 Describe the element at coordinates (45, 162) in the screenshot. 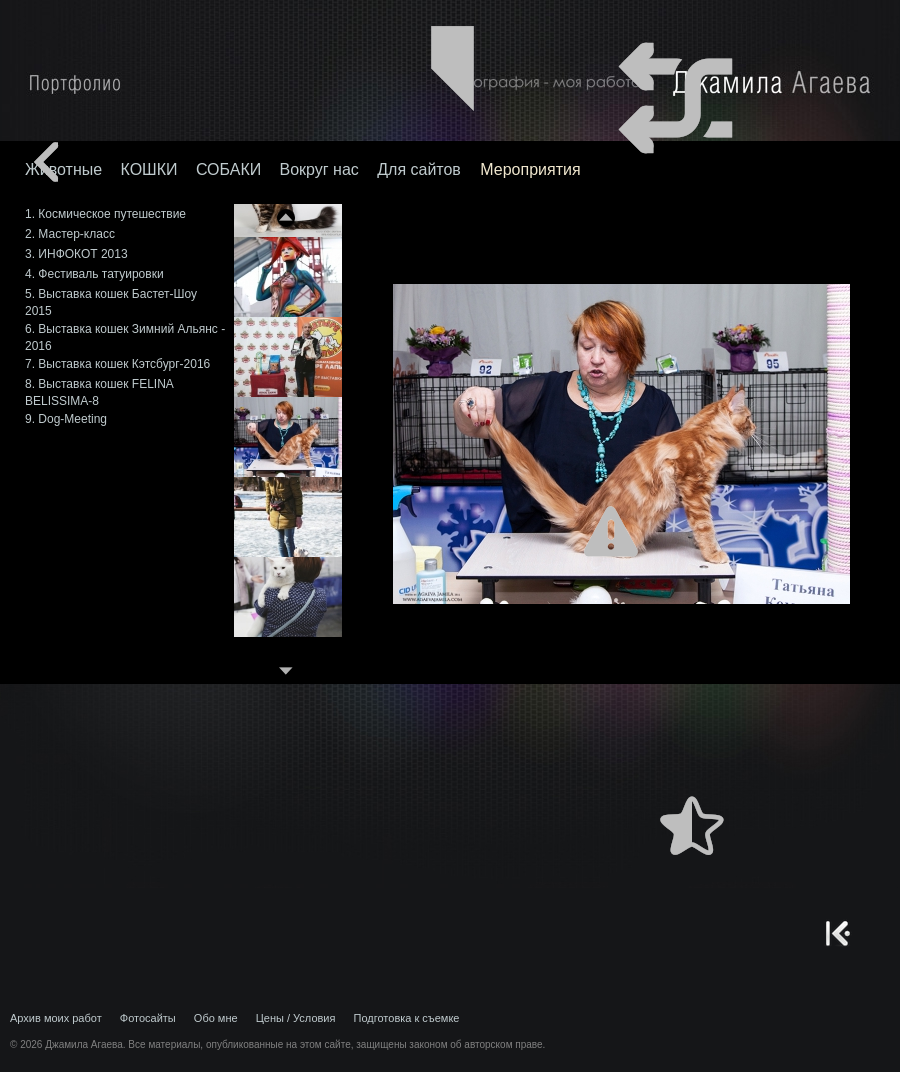

I see `go back to previous screen` at that location.